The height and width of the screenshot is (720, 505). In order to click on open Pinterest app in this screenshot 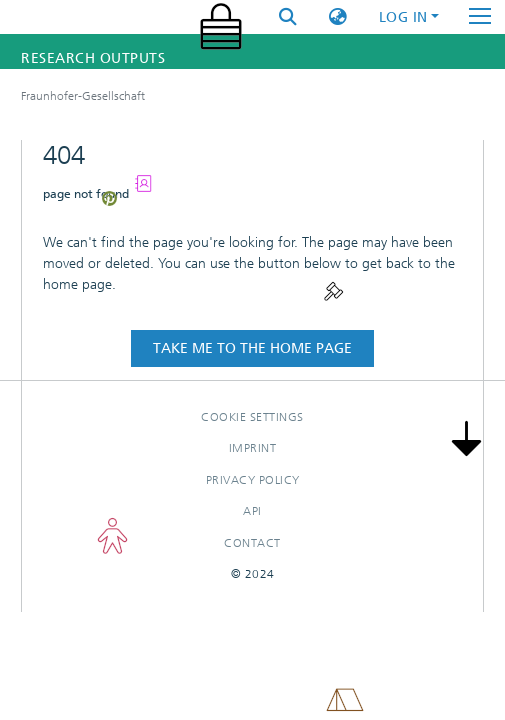, I will do `click(109, 198)`.